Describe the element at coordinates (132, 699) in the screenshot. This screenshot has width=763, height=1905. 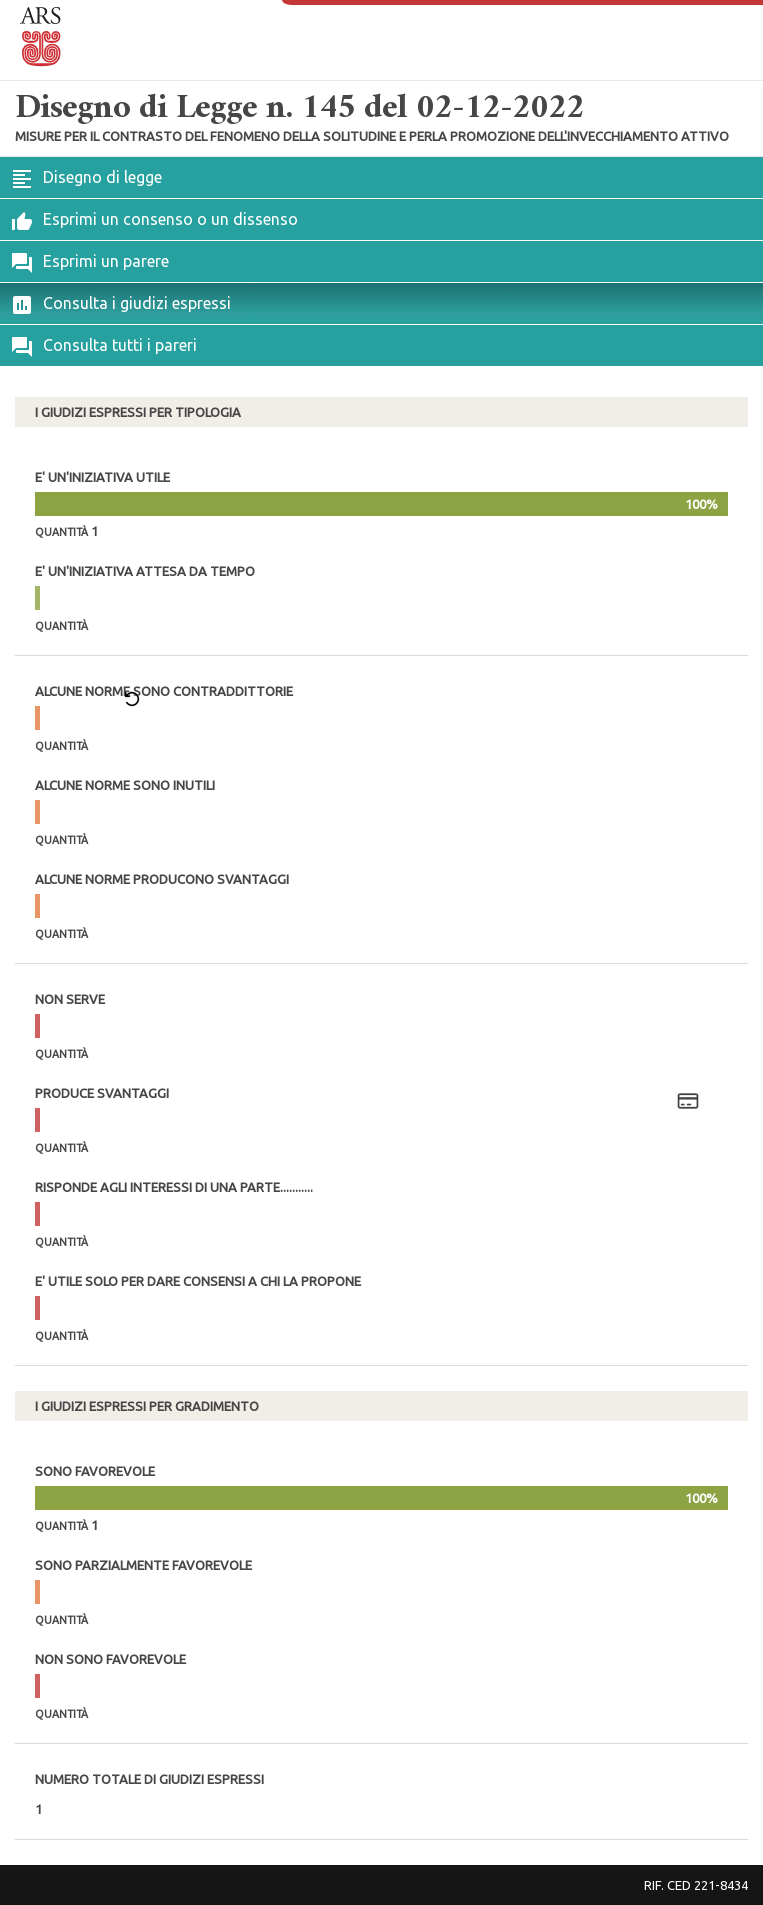
I see `undo the last action` at that location.